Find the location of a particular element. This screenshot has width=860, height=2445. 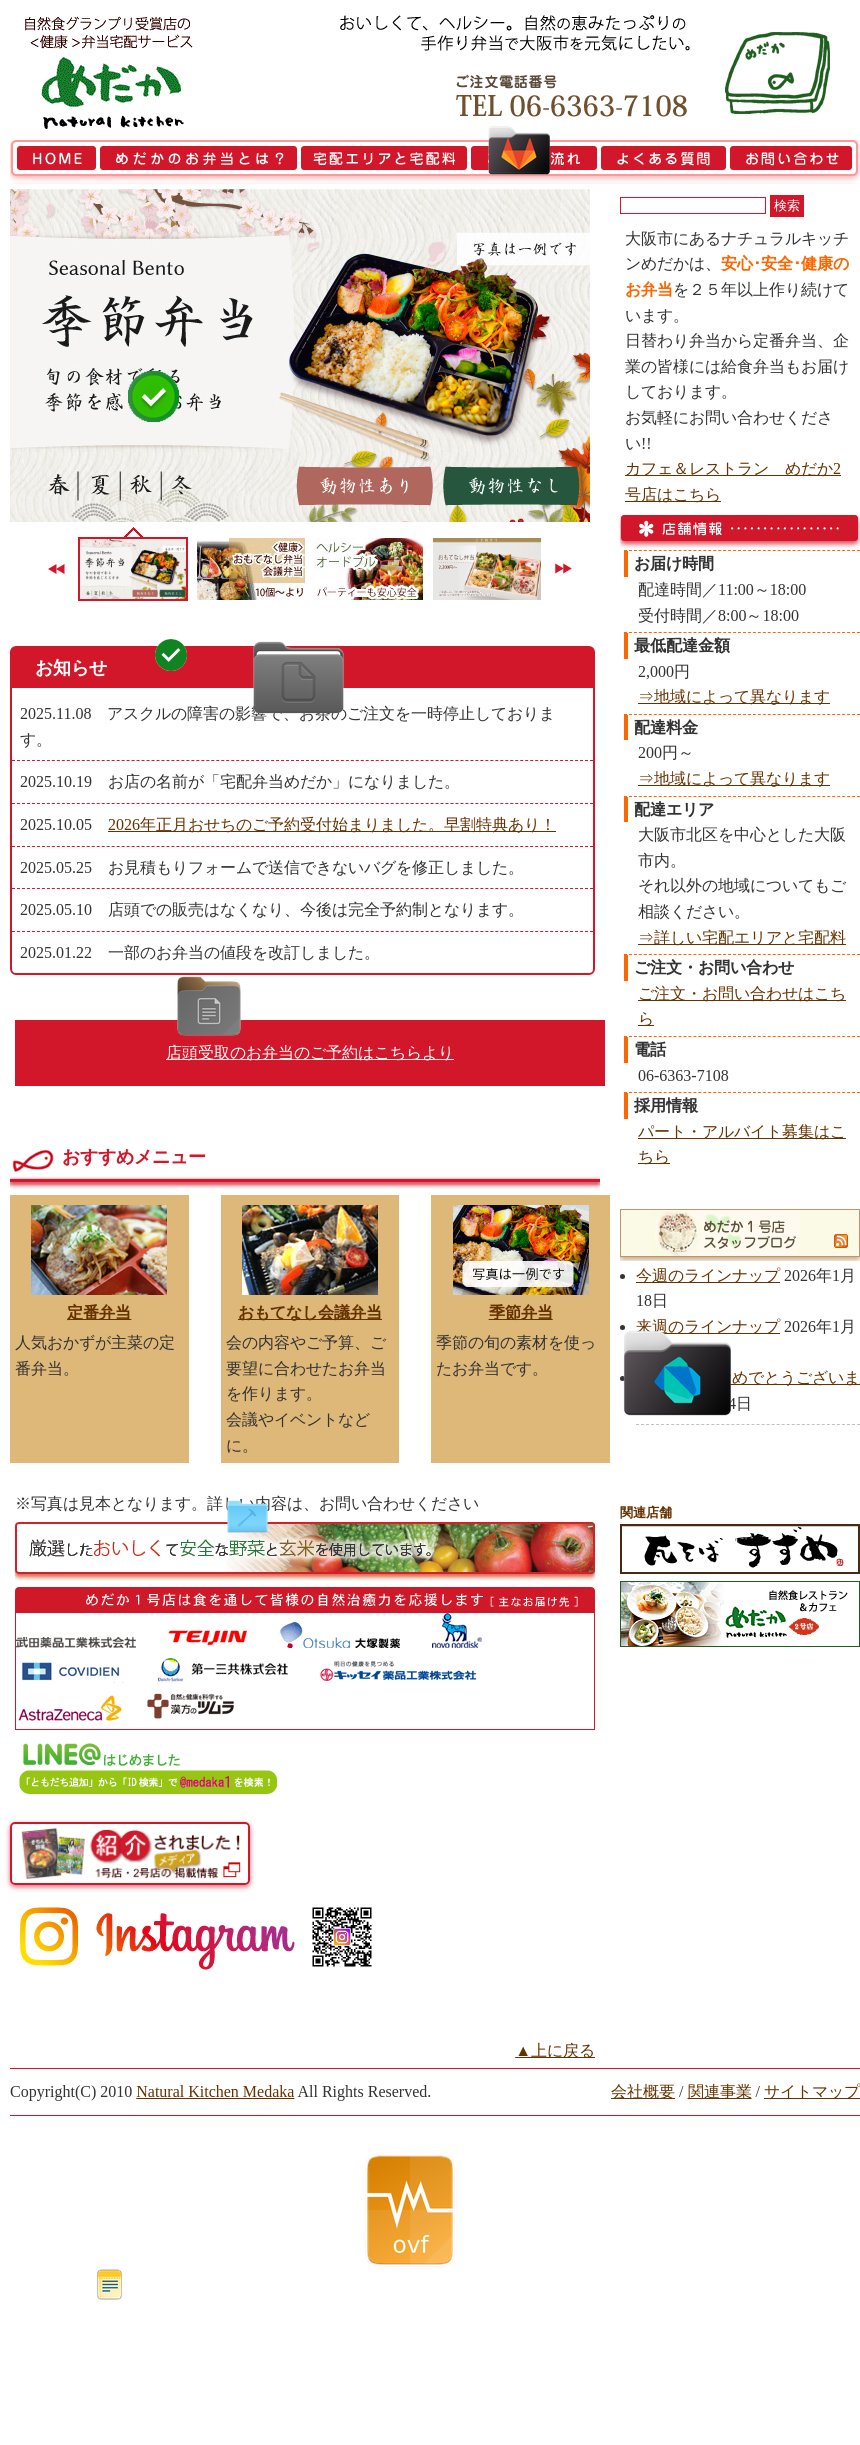

file successfully synced to OneDrive is located at coordinates (153, 396).